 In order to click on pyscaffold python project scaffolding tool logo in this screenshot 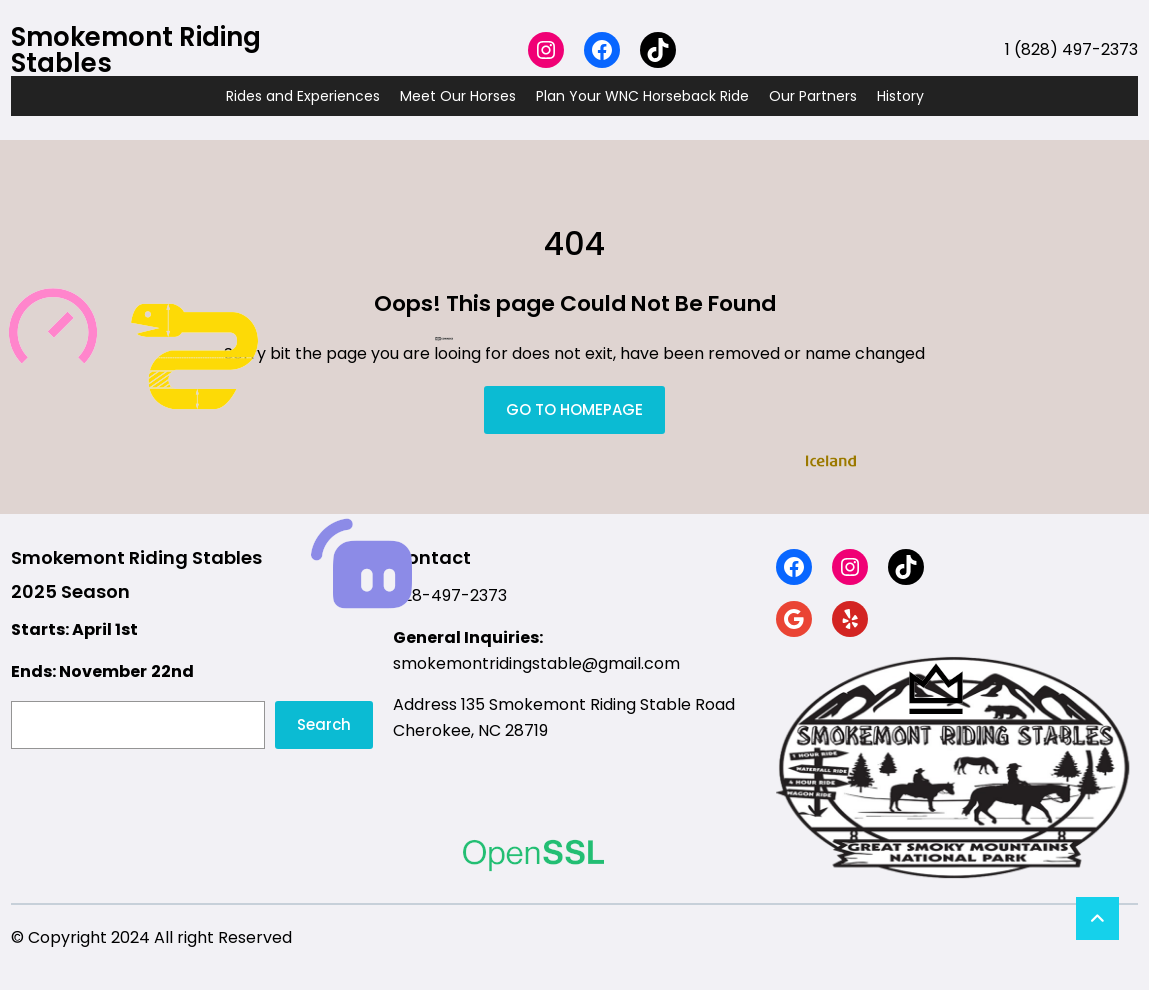, I will do `click(194, 356)`.